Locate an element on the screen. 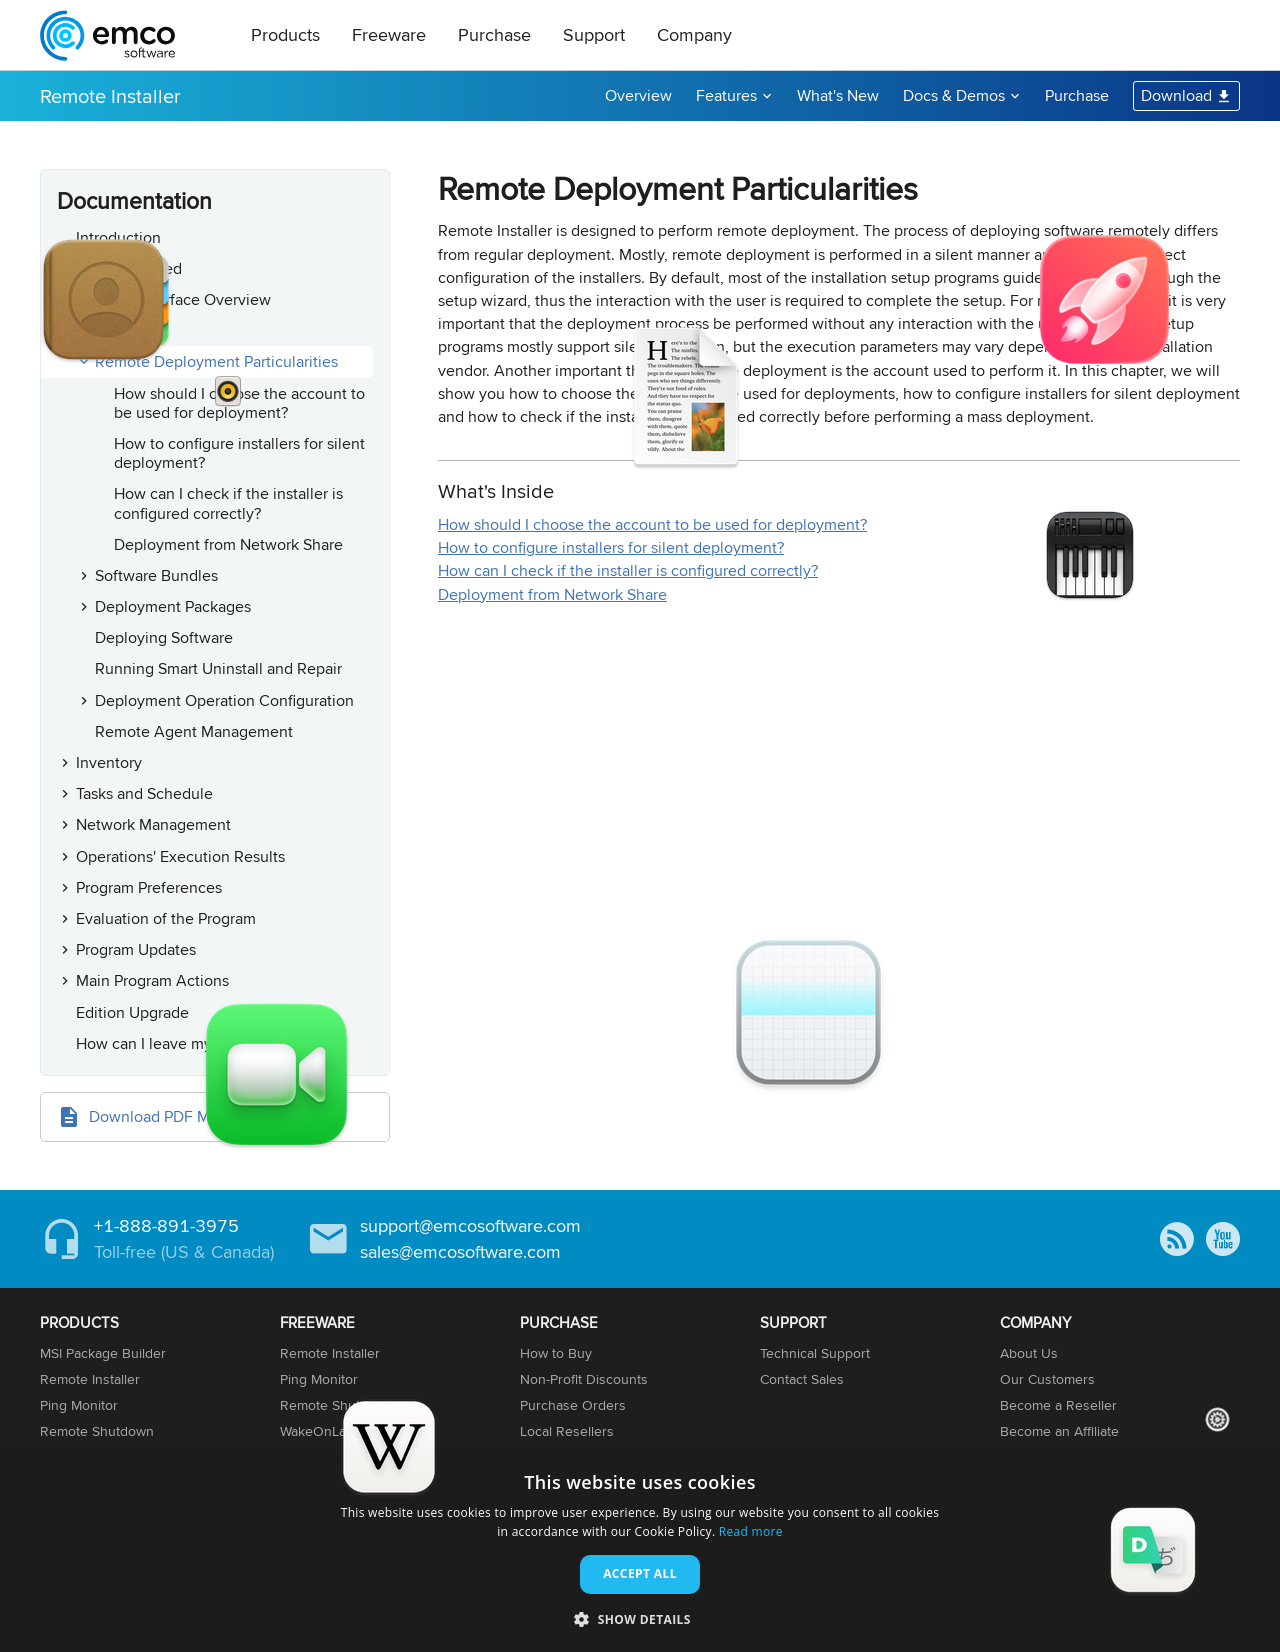 The height and width of the screenshot is (1652, 1280). open document scanner app is located at coordinates (808, 1012).